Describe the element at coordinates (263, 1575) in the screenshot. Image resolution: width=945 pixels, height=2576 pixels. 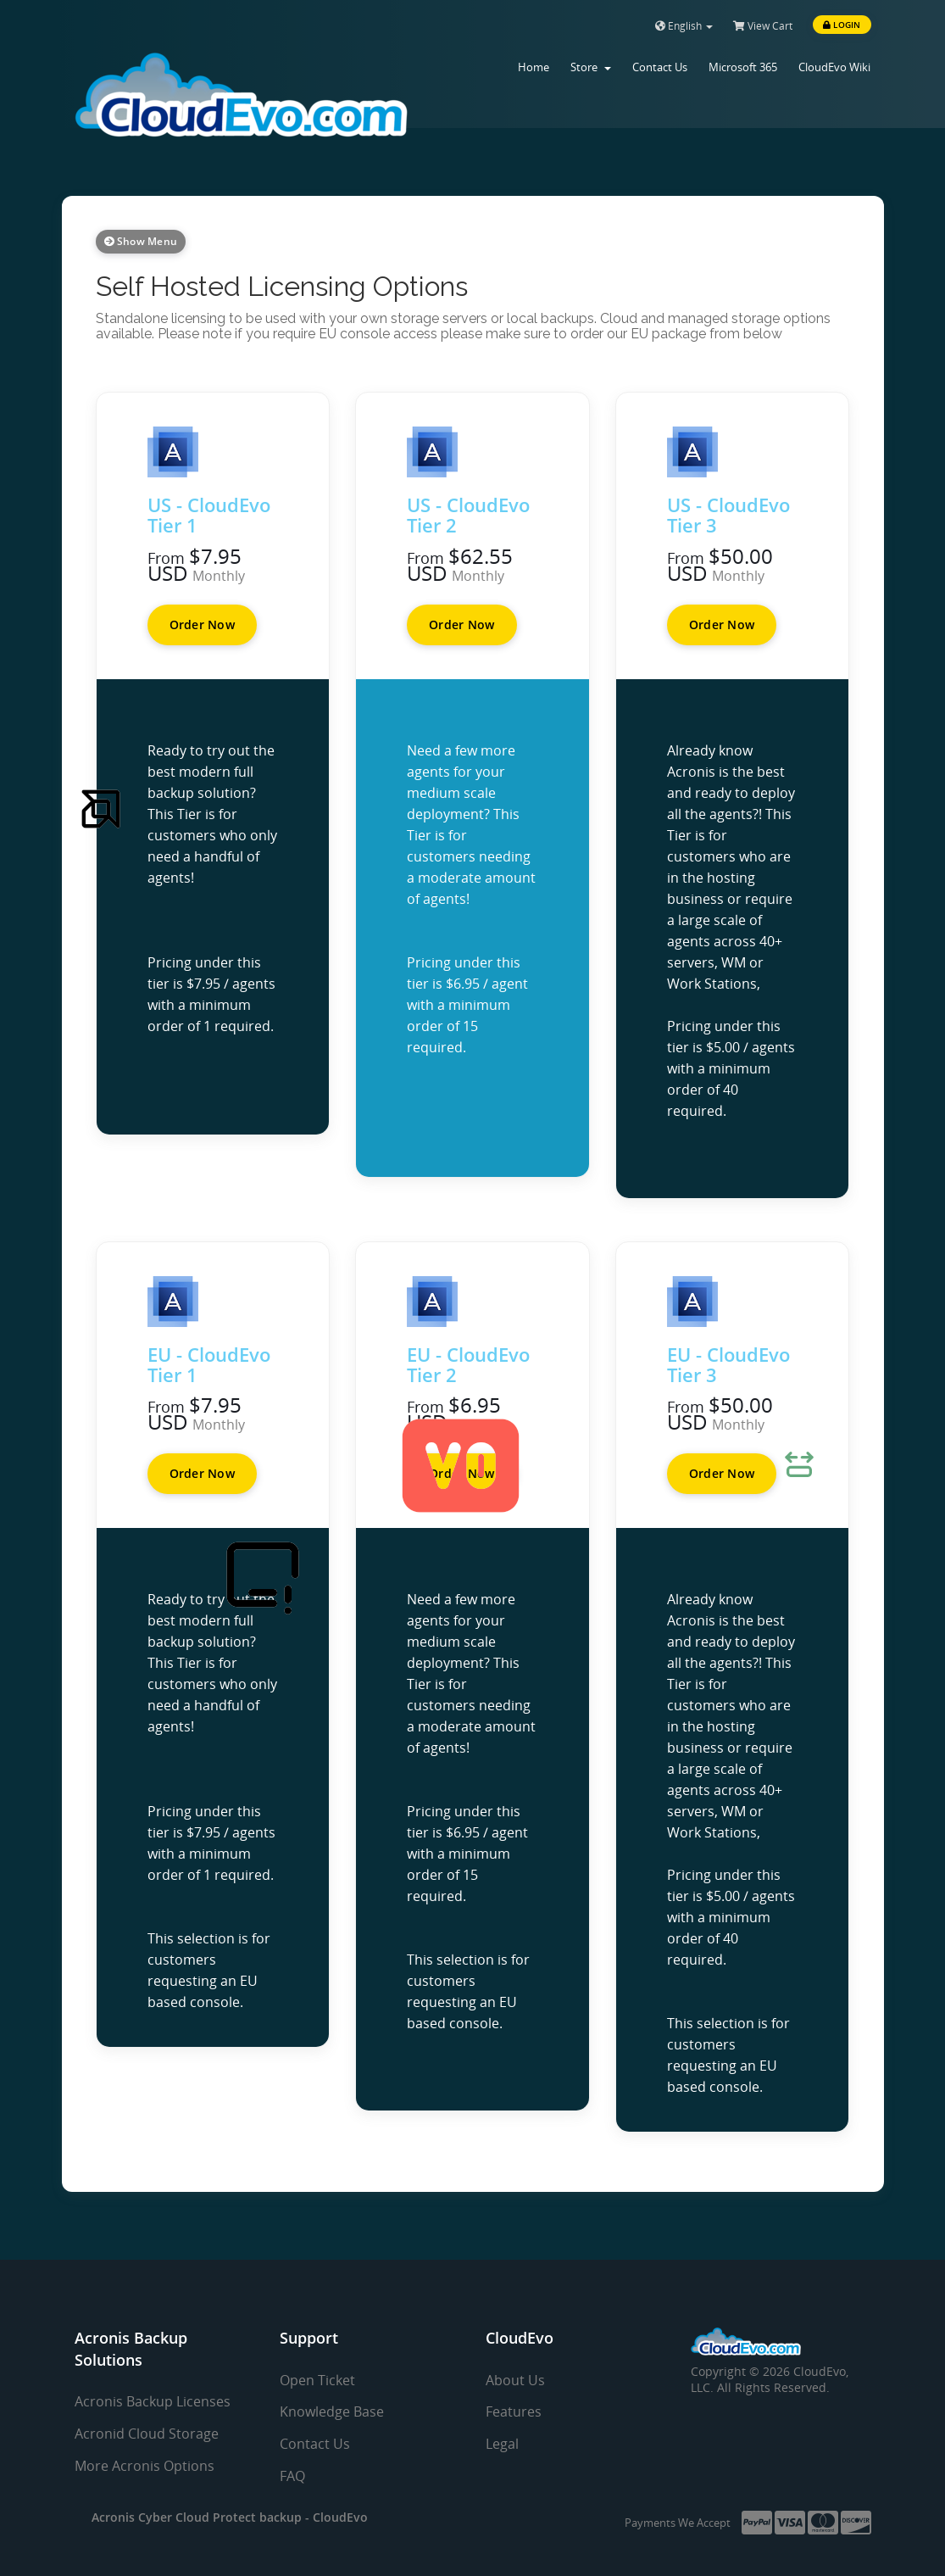
I see `indicates a tablet device error or warning` at that location.